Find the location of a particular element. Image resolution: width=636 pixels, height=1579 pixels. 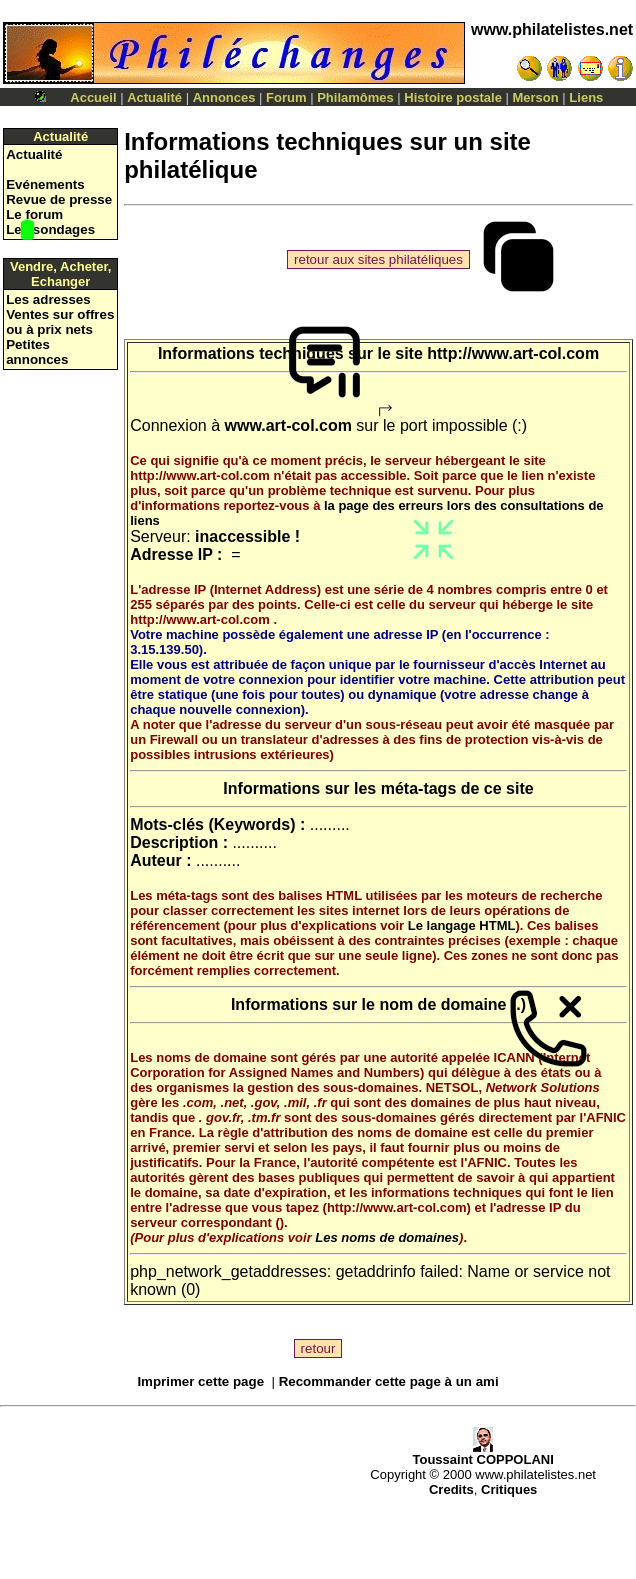

end or decline a phone call is located at coordinates (548, 1028).